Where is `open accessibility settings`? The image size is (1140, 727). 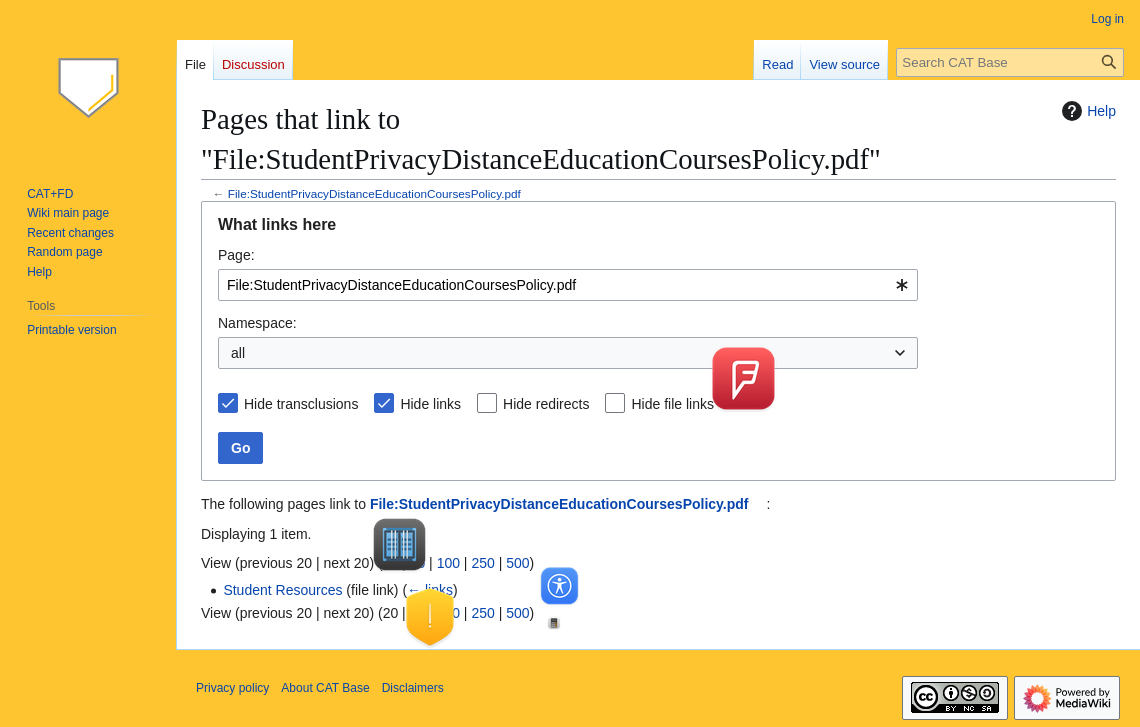 open accessibility settings is located at coordinates (559, 586).